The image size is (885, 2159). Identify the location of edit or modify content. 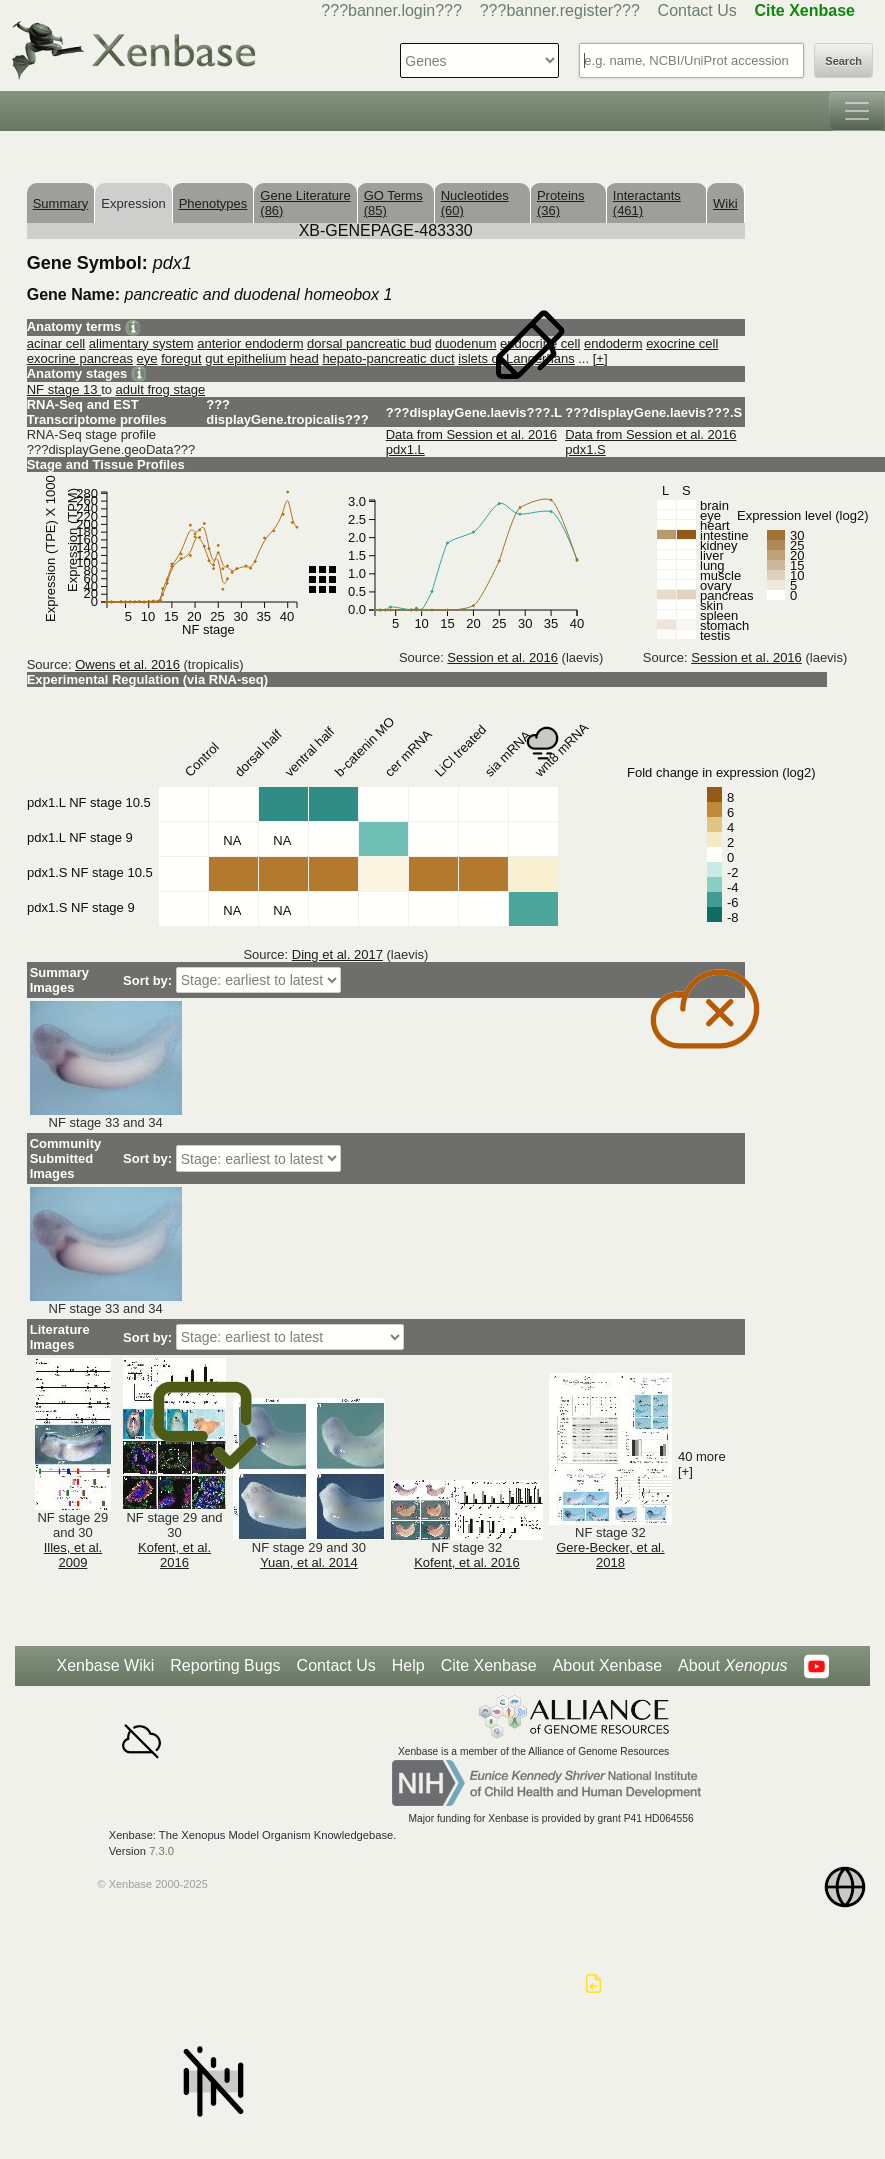
(529, 346).